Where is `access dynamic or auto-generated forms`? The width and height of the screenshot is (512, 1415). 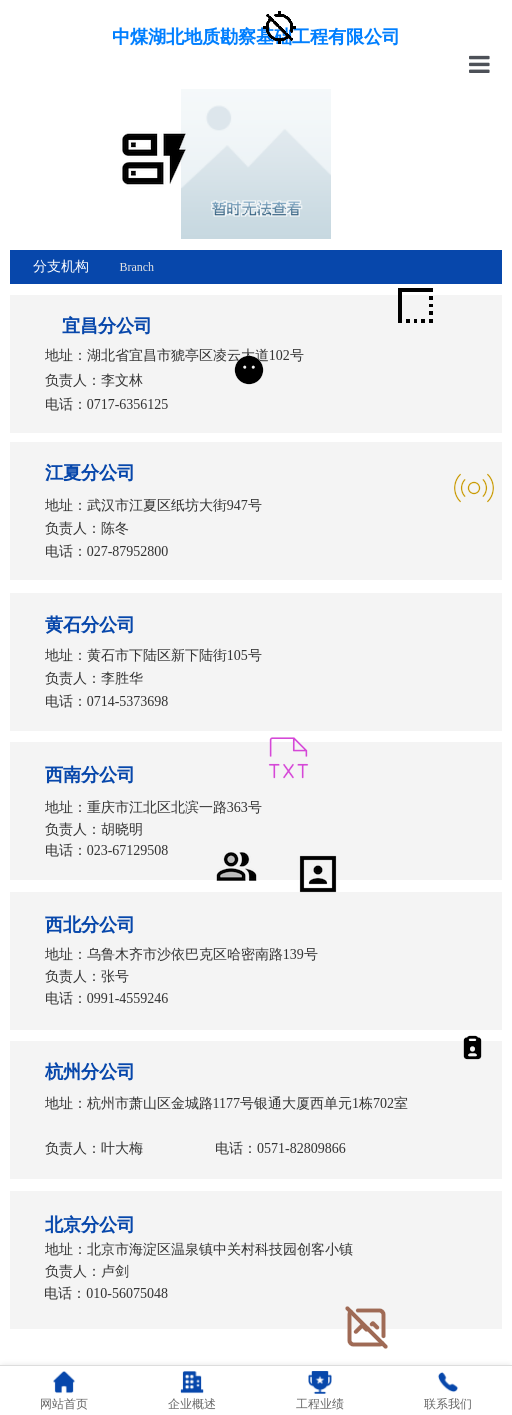 access dynamic or auto-generated forms is located at coordinates (154, 159).